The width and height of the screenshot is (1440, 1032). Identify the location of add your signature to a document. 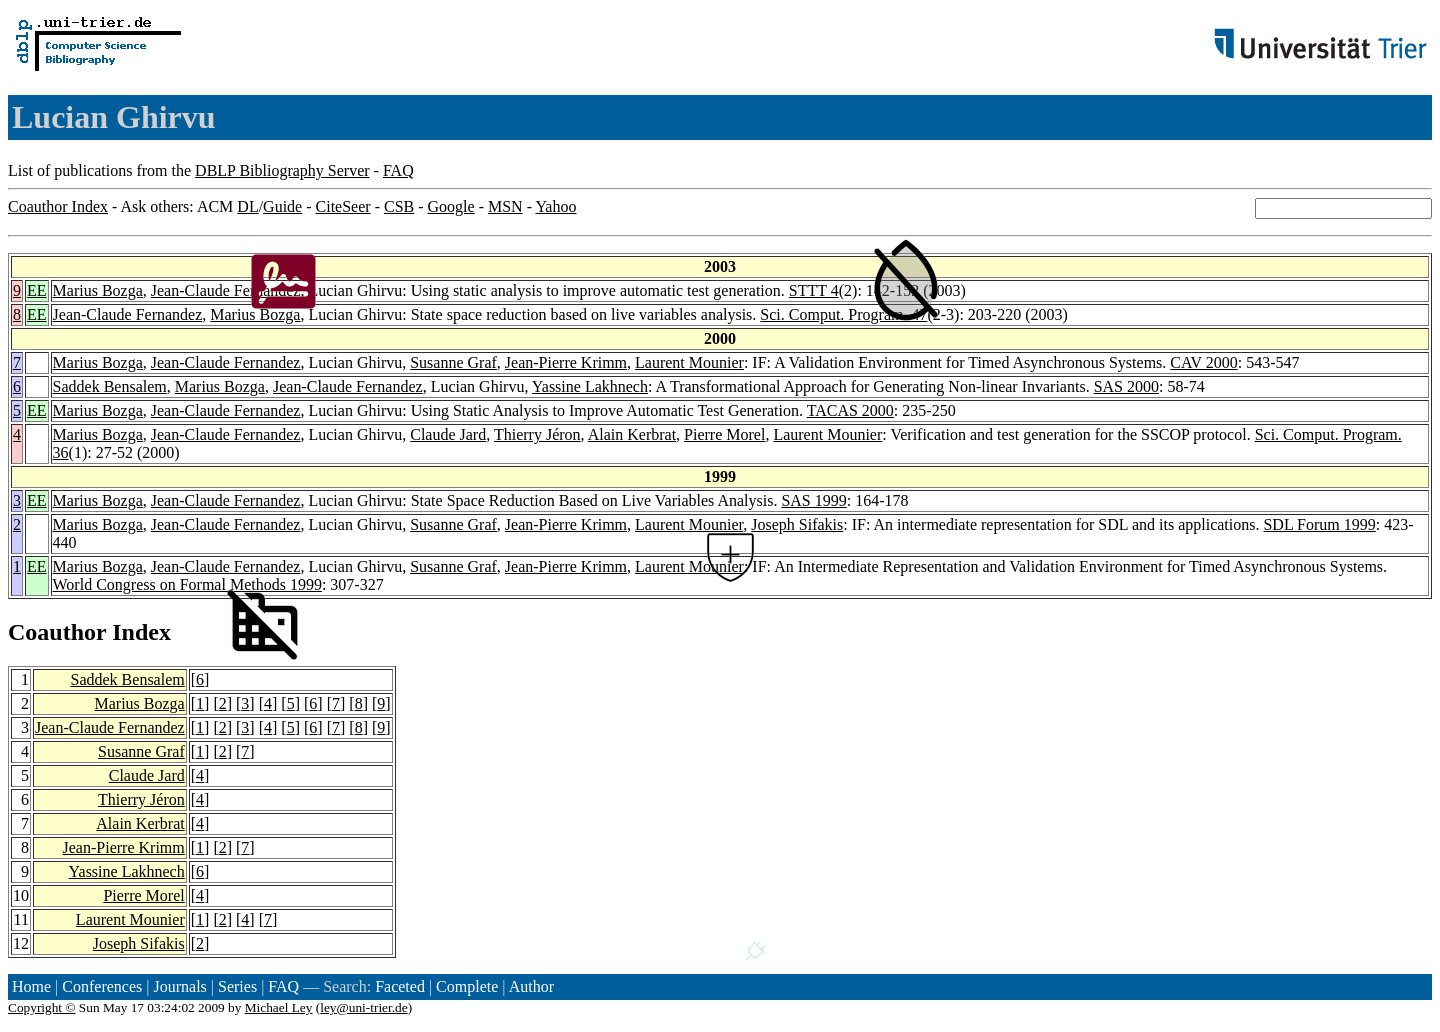
(283, 281).